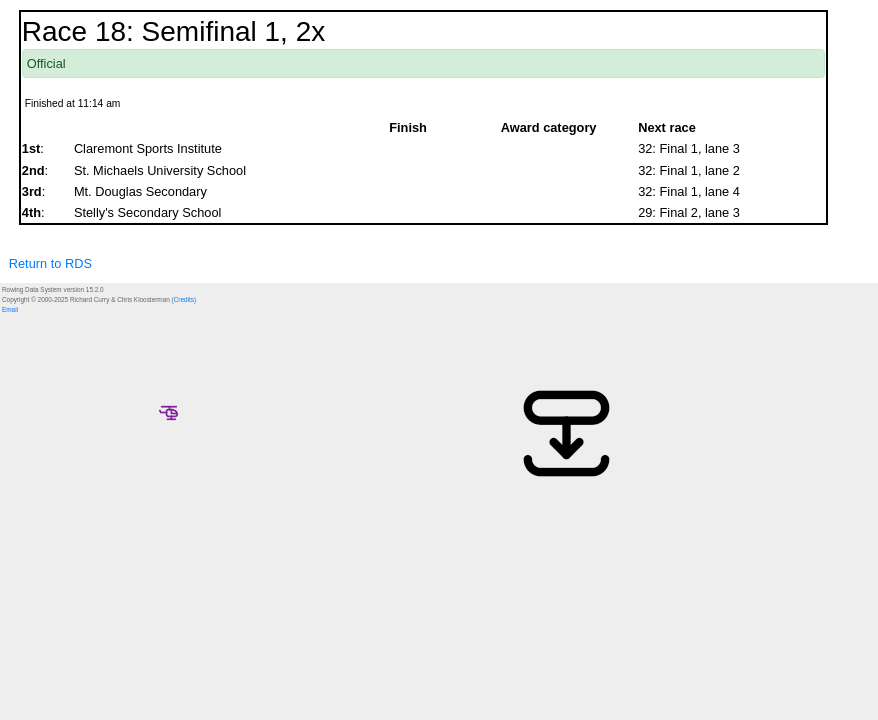  Describe the element at coordinates (168, 412) in the screenshot. I see `access helicopter or aerial transport options` at that location.